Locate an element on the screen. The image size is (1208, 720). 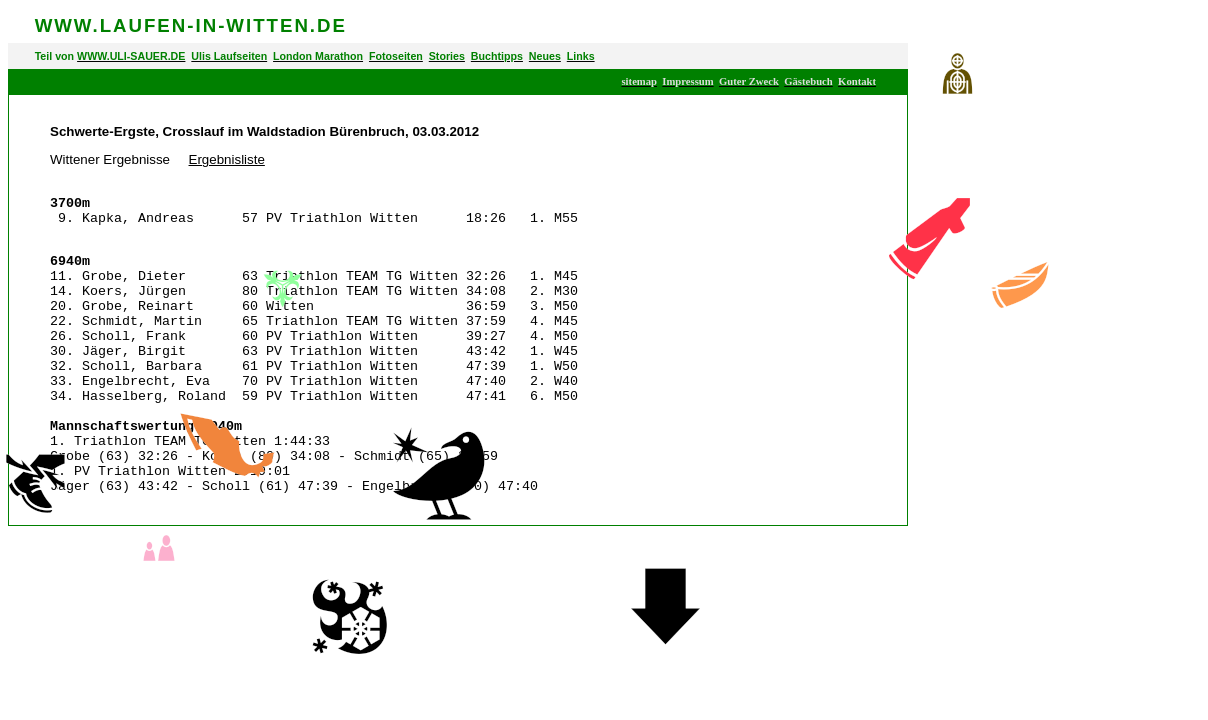
access canoe or kayak rental options is located at coordinates (1020, 285).